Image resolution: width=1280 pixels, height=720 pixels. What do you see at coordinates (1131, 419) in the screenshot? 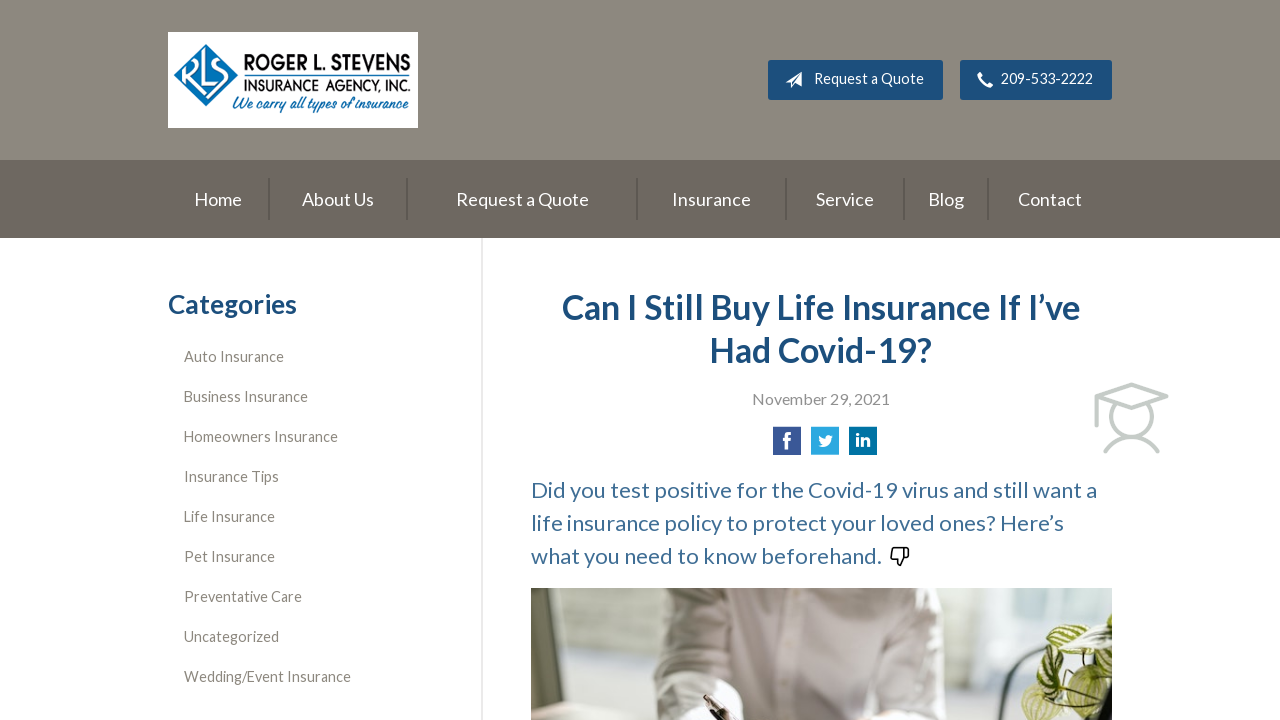
I see `view student profile or account` at bounding box center [1131, 419].